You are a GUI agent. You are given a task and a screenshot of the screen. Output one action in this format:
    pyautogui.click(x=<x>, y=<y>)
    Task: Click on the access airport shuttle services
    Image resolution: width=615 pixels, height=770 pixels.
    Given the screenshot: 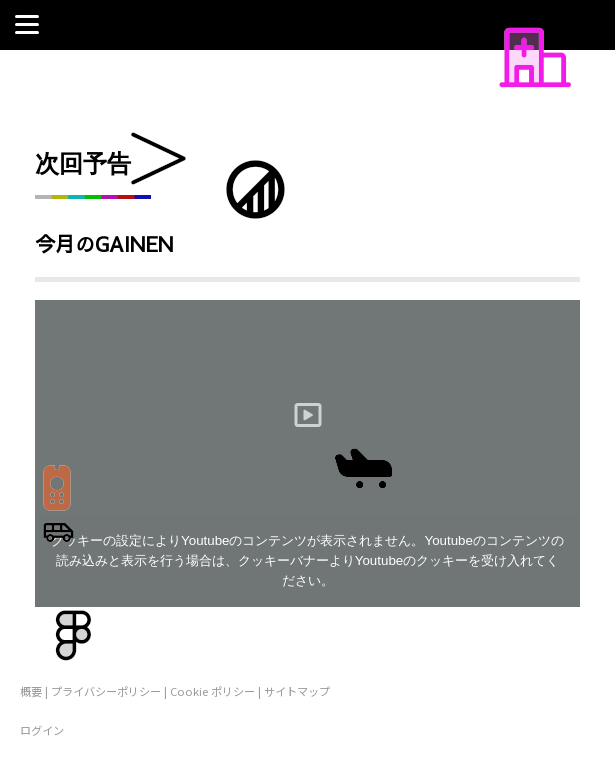 What is the action you would take?
    pyautogui.click(x=58, y=532)
    